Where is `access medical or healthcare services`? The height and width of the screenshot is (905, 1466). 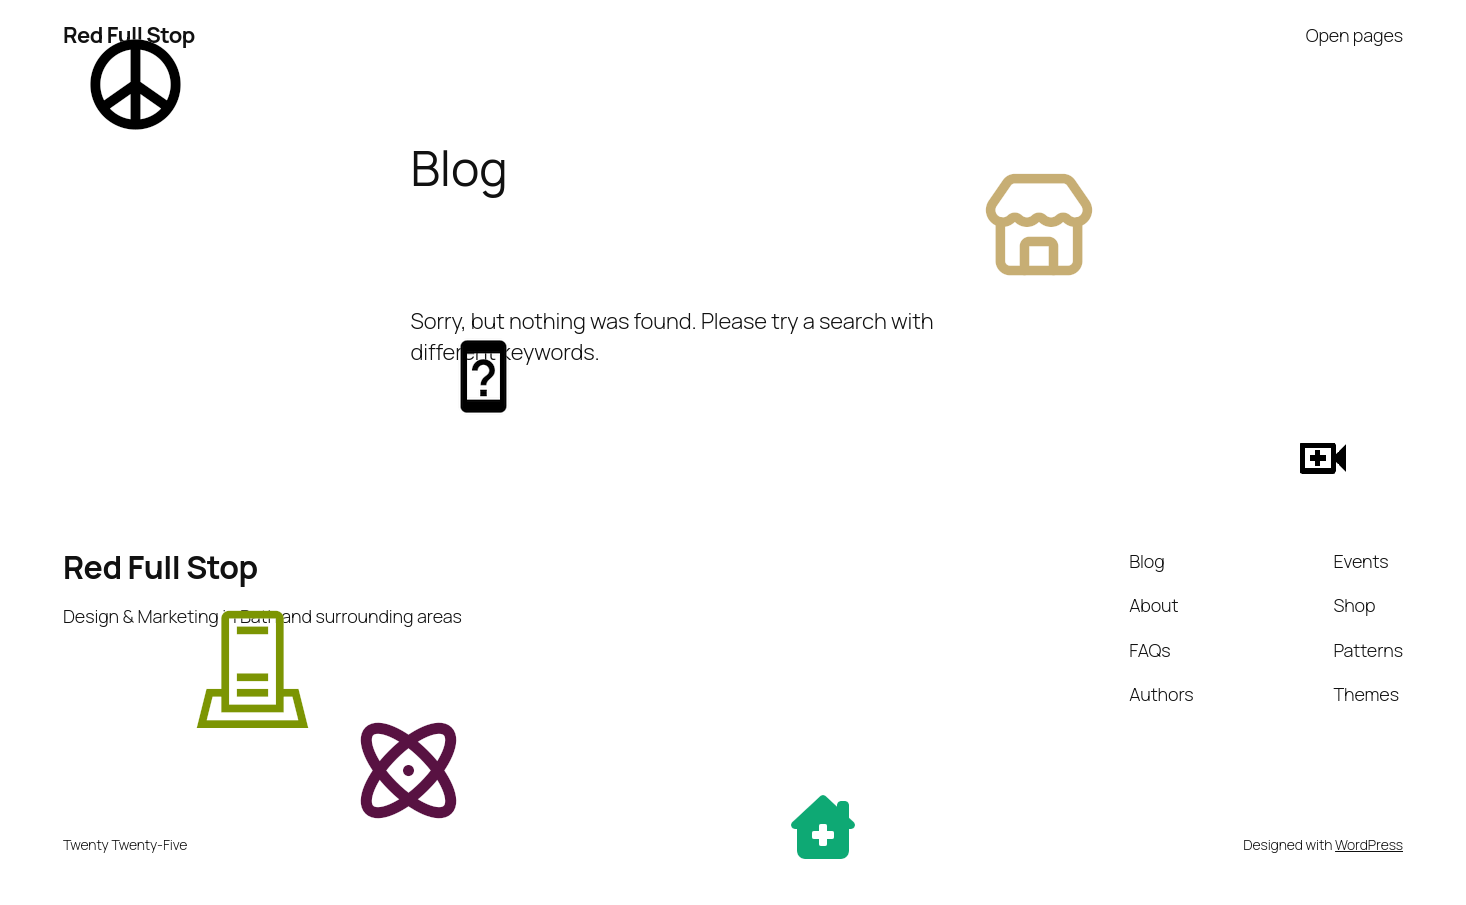
access medical or healthcare services is located at coordinates (823, 827).